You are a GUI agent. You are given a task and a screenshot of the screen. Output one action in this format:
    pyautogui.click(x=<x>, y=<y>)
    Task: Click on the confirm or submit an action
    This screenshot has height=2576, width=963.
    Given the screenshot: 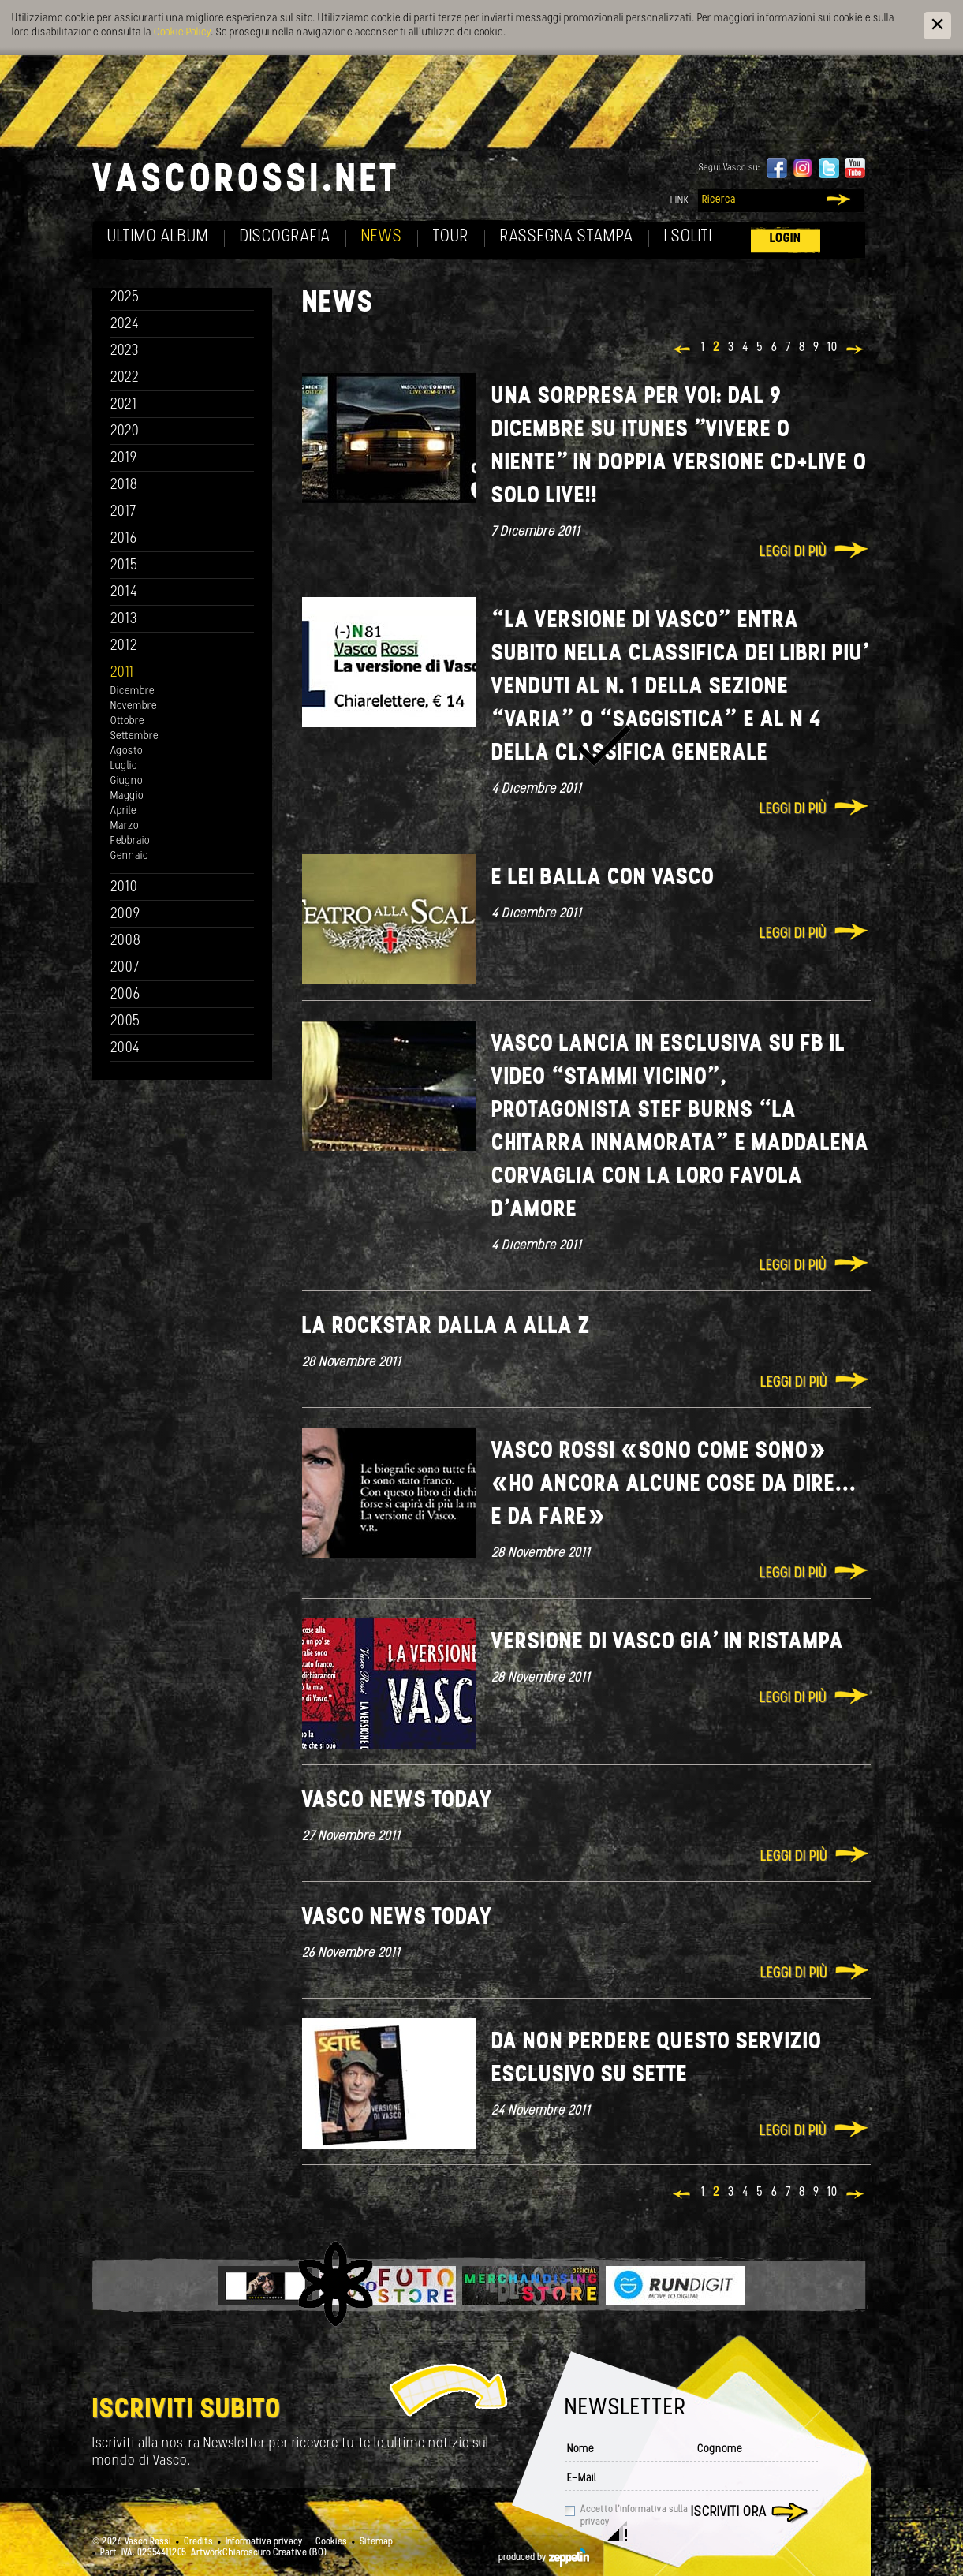 What is the action you would take?
    pyautogui.click(x=603, y=745)
    